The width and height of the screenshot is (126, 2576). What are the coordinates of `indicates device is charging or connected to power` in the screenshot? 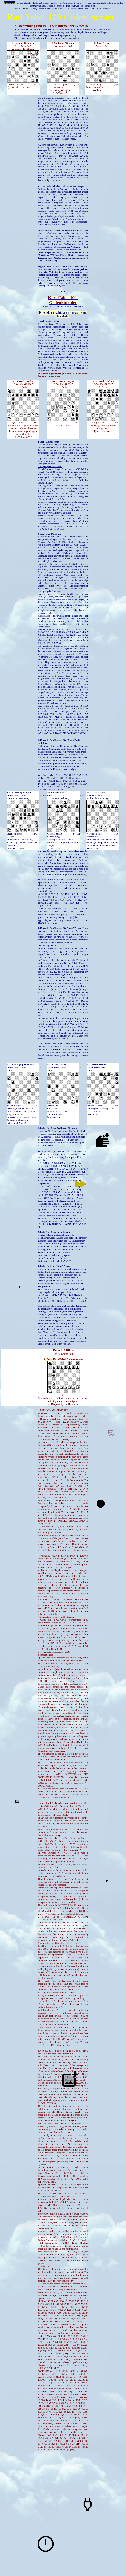 It's located at (88, 2504).